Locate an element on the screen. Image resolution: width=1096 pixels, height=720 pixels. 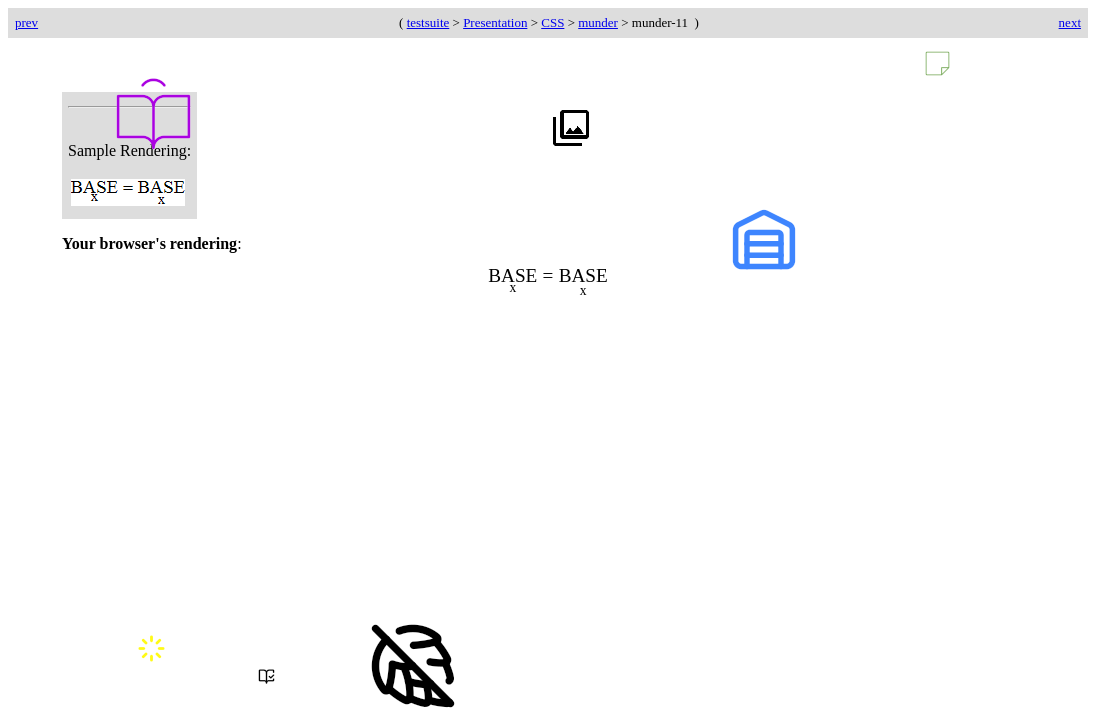
create a new note is located at coordinates (937, 63).